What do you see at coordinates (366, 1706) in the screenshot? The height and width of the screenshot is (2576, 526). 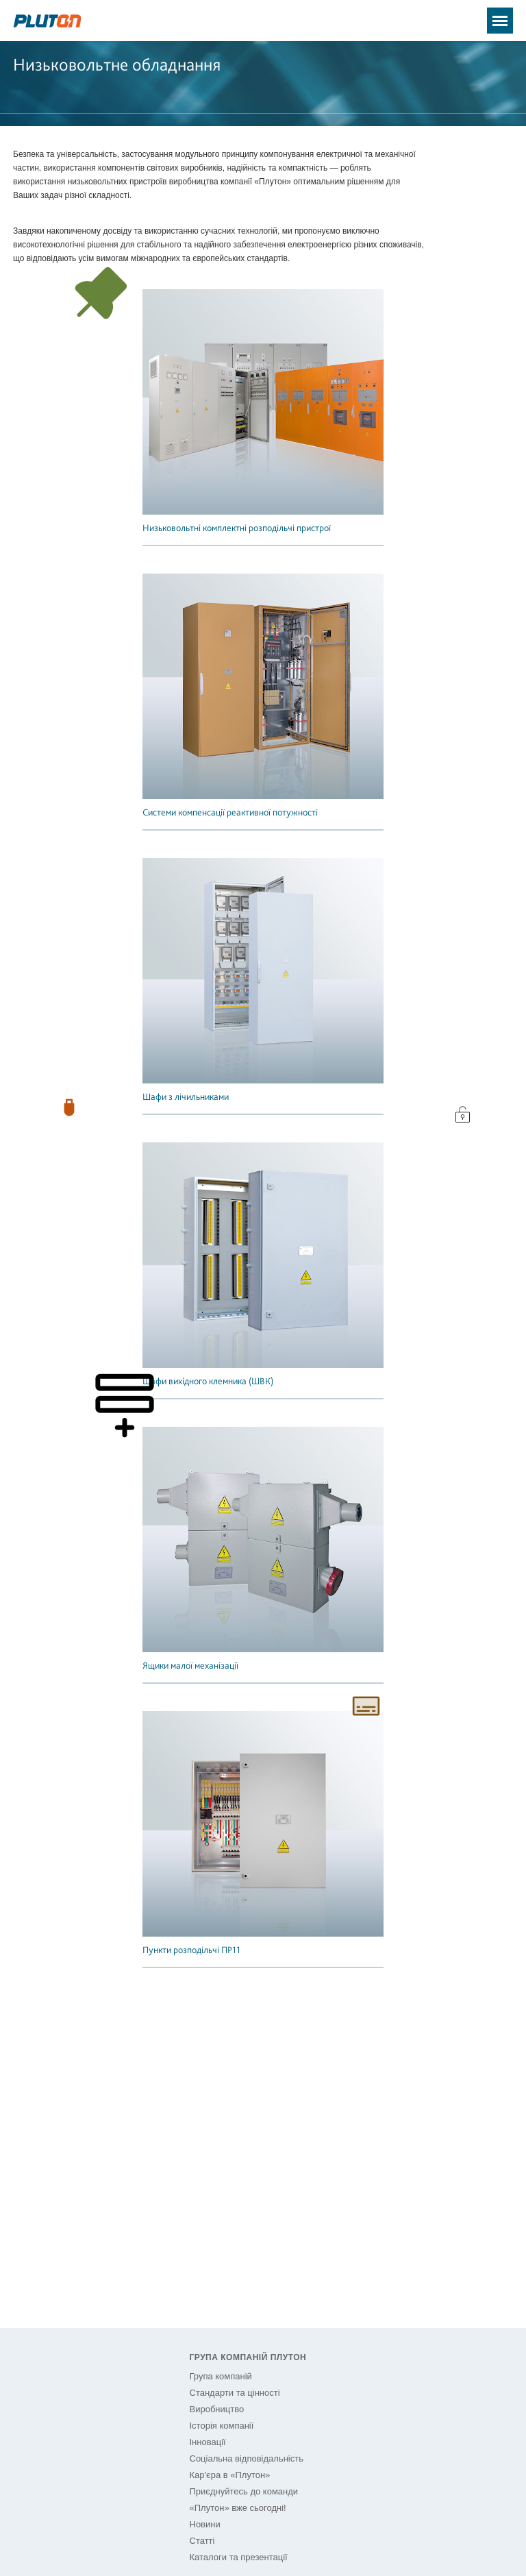 I see `enable subtitles or closed captions` at bounding box center [366, 1706].